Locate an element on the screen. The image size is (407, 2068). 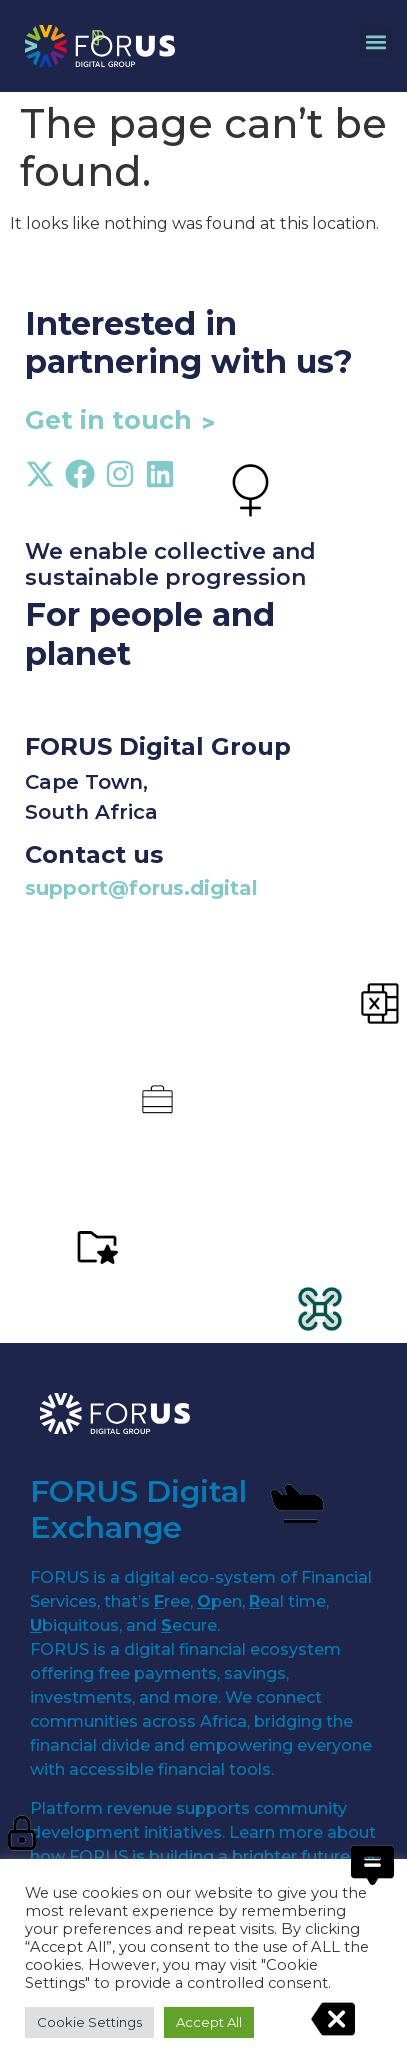
access work or business documents is located at coordinates (157, 1100).